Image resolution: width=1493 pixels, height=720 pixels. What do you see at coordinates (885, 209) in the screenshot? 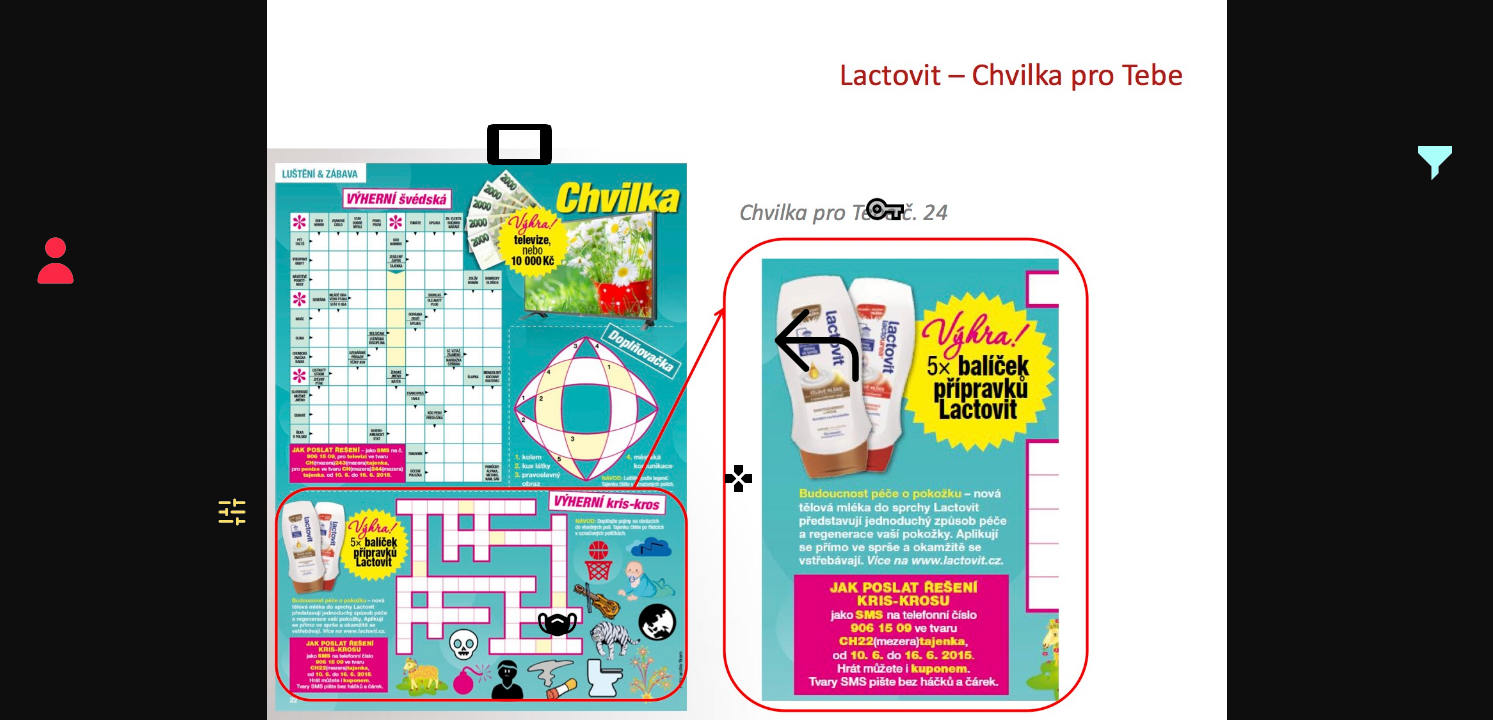
I see `access VPN or secure connection settings` at bounding box center [885, 209].